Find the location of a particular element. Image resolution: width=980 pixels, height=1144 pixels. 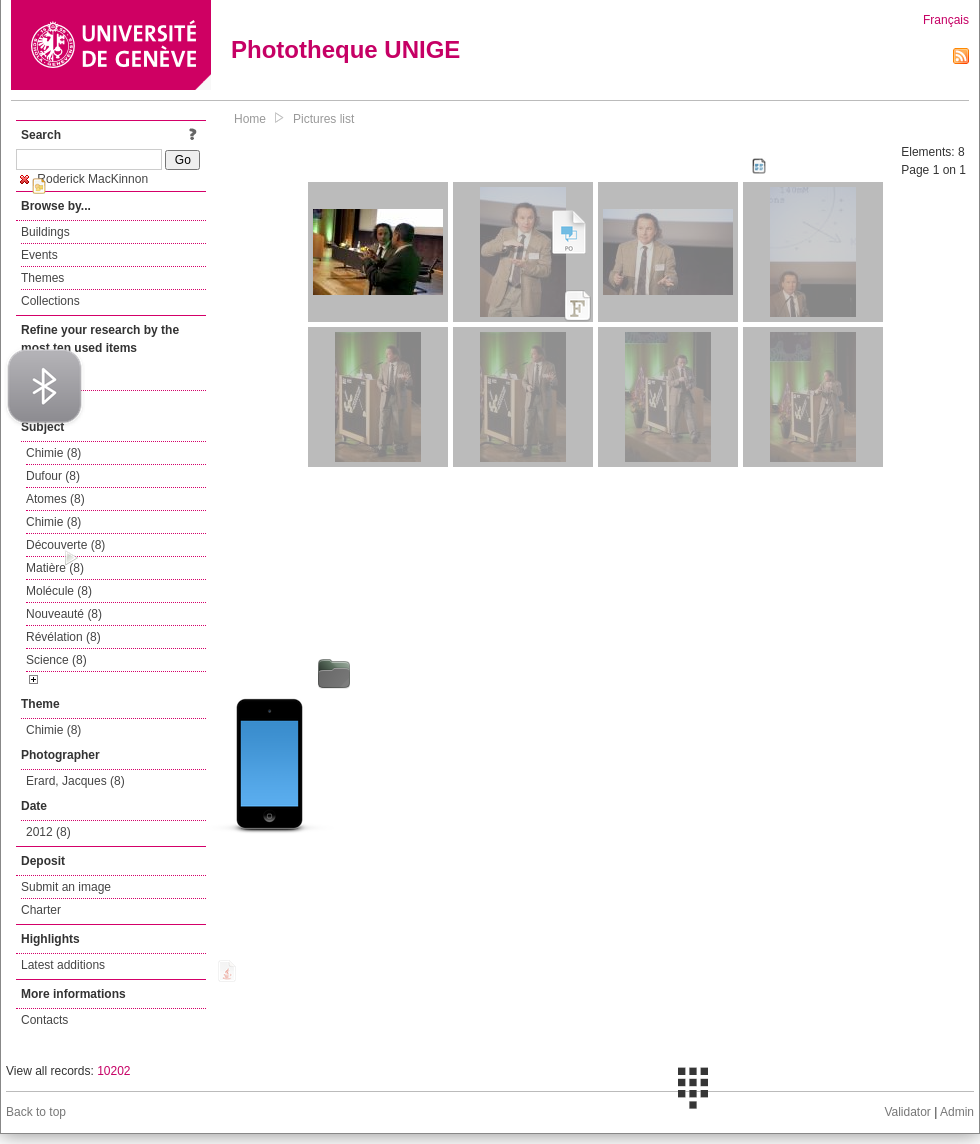

start media playback is located at coordinates (71, 558).